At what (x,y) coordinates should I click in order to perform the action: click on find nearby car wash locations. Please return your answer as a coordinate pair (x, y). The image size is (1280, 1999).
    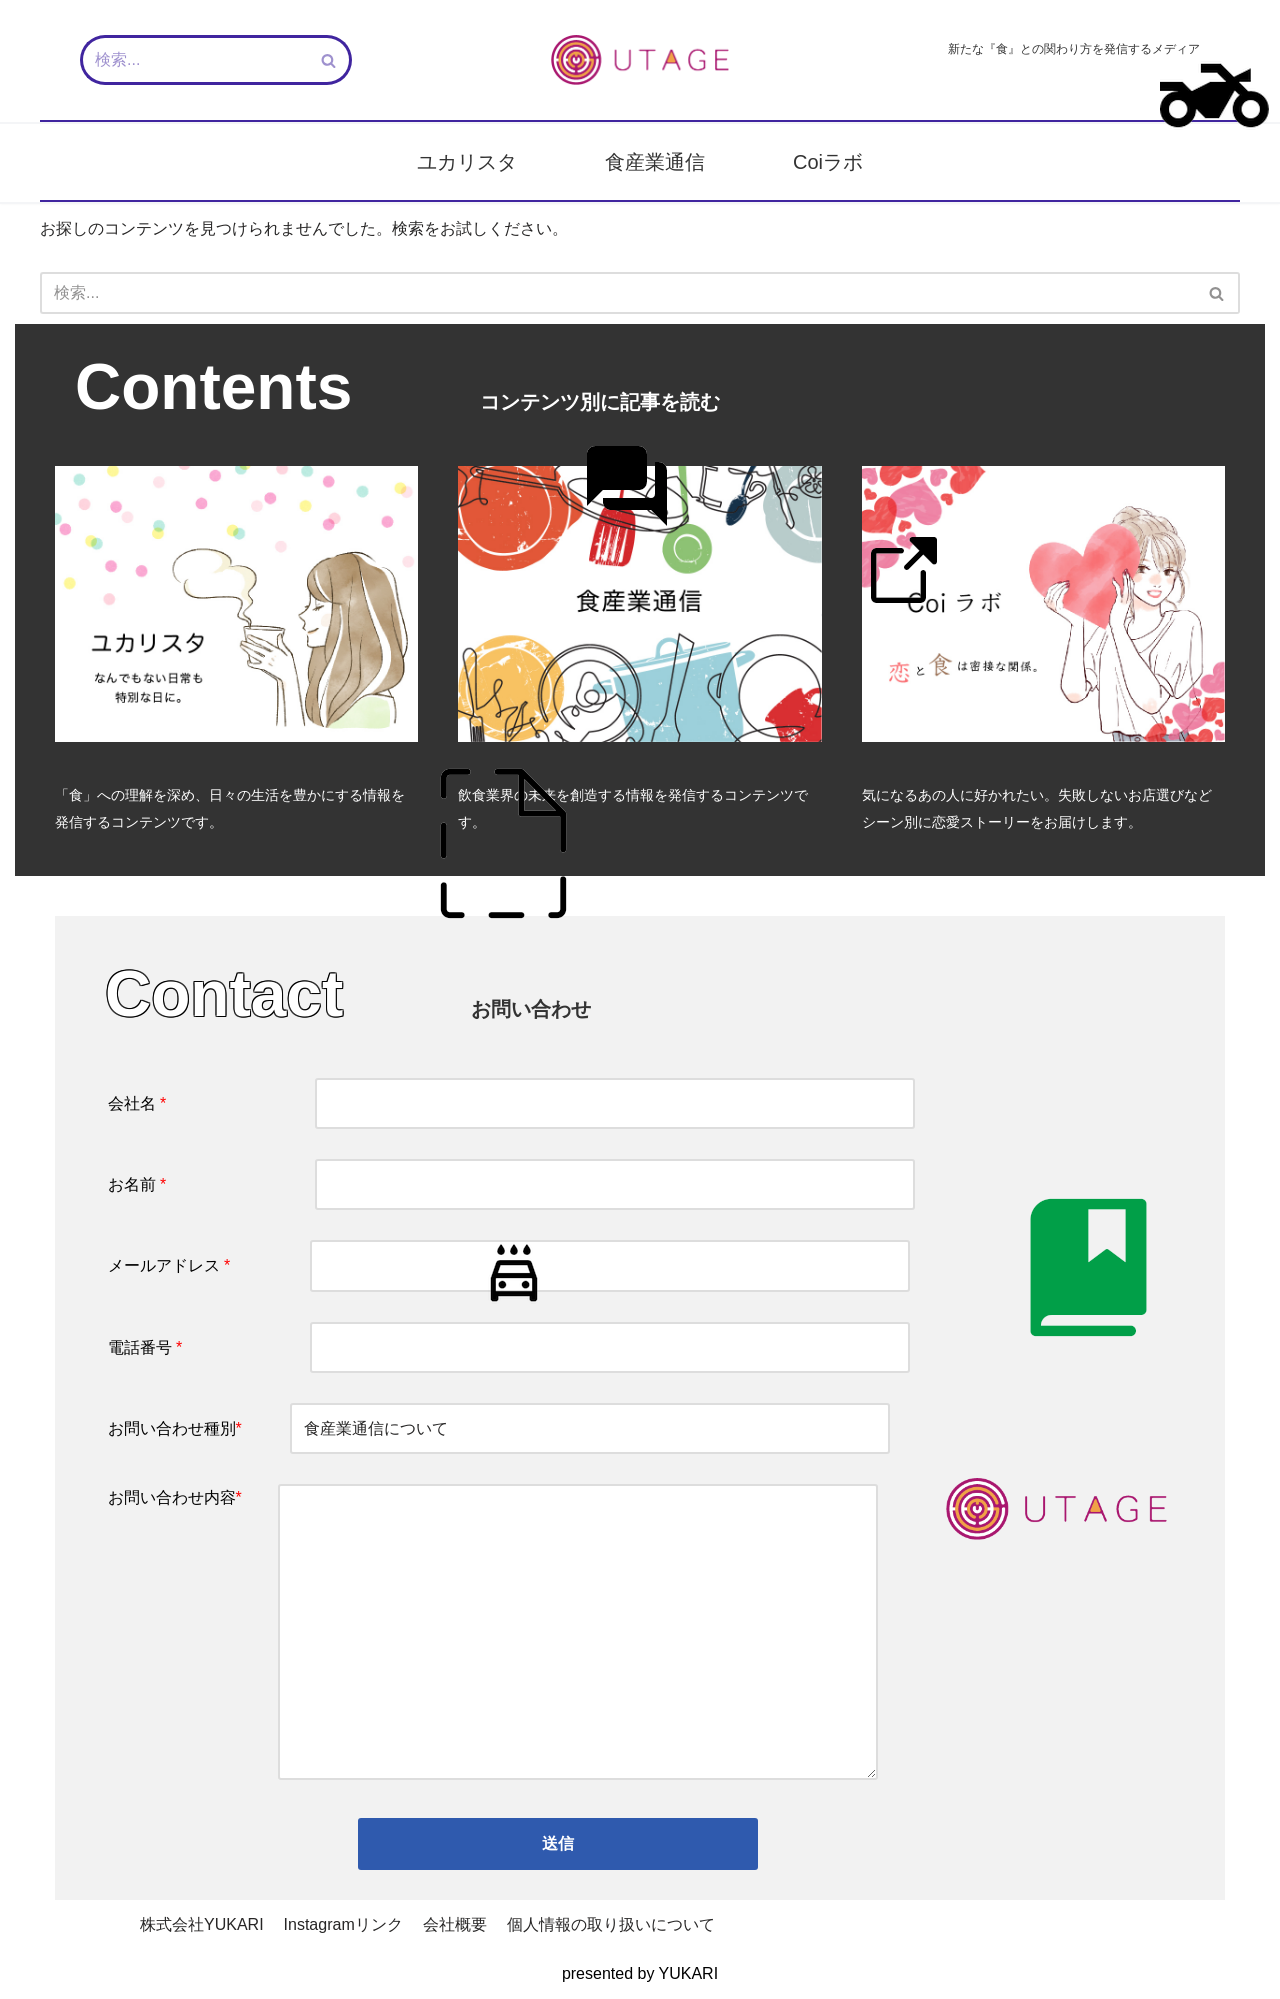
    Looking at the image, I should click on (514, 1273).